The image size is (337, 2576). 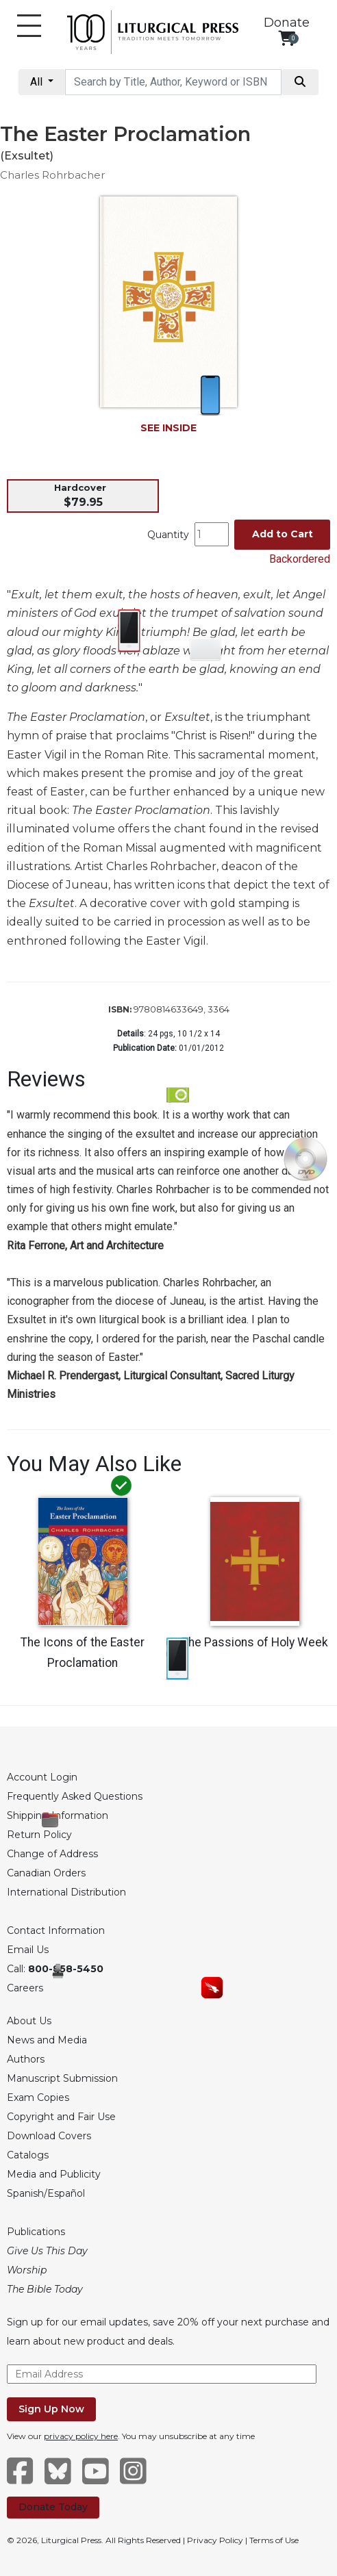 What do you see at coordinates (305, 1160) in the screenshot?
I see `DVD+R disc media type indicator` at bounding box center [305, 1160].